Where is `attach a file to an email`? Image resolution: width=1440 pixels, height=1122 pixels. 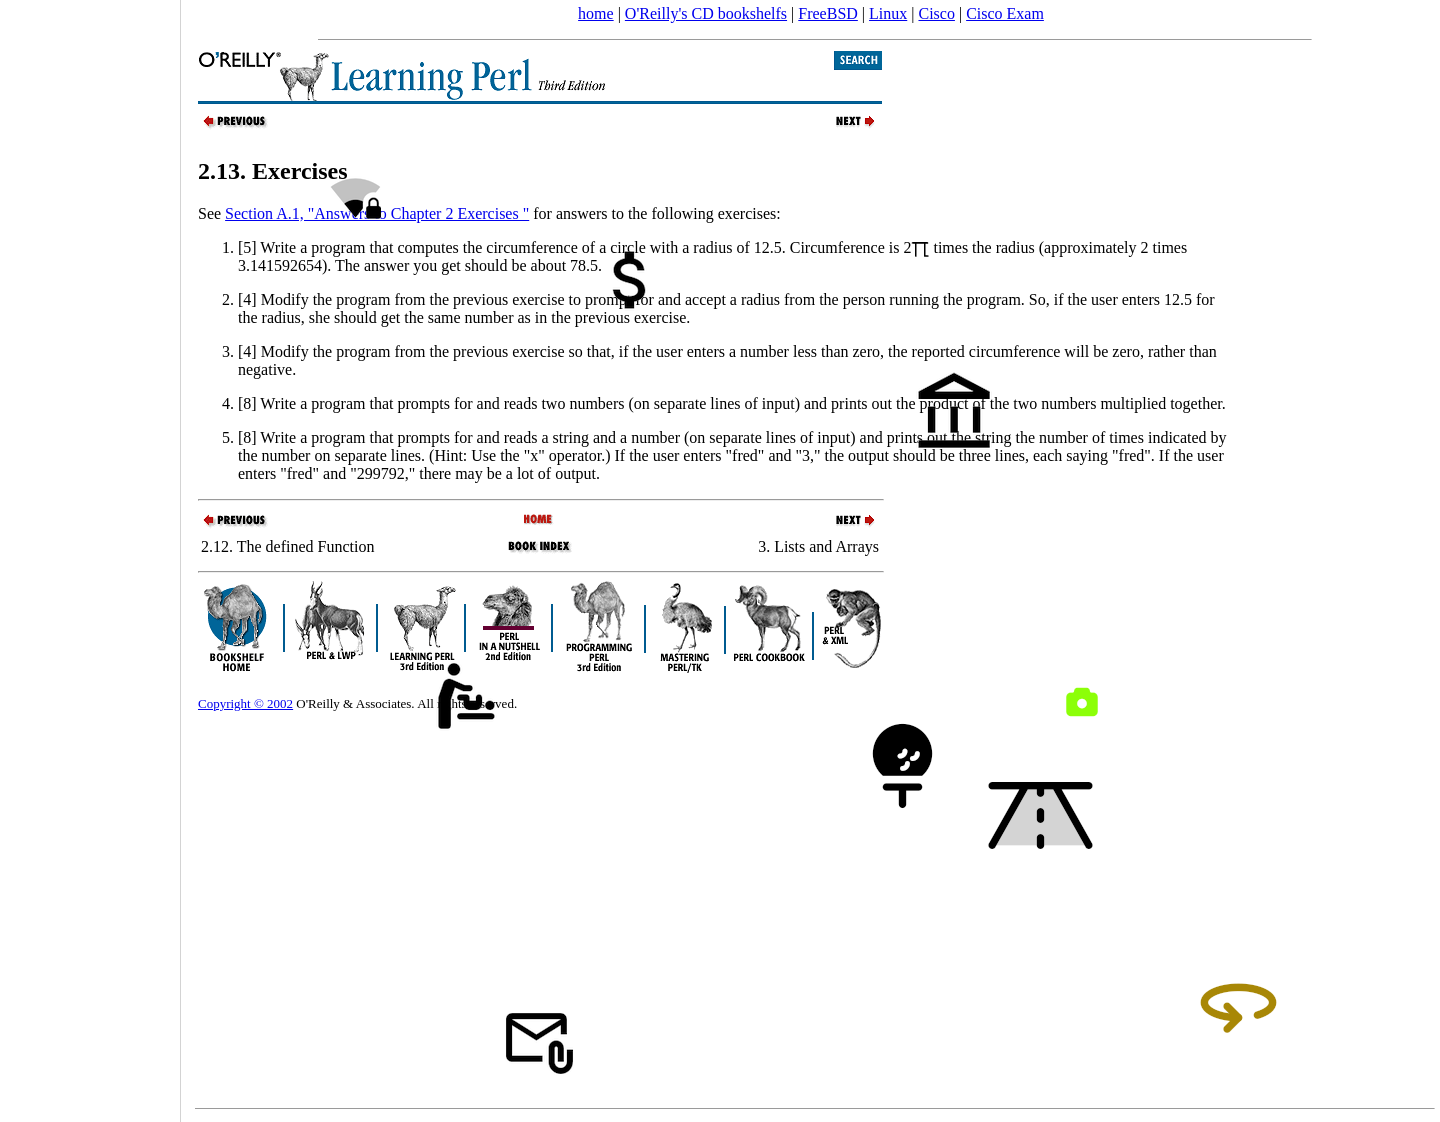 attach a file to an email is located at coordinates (539, 1043).